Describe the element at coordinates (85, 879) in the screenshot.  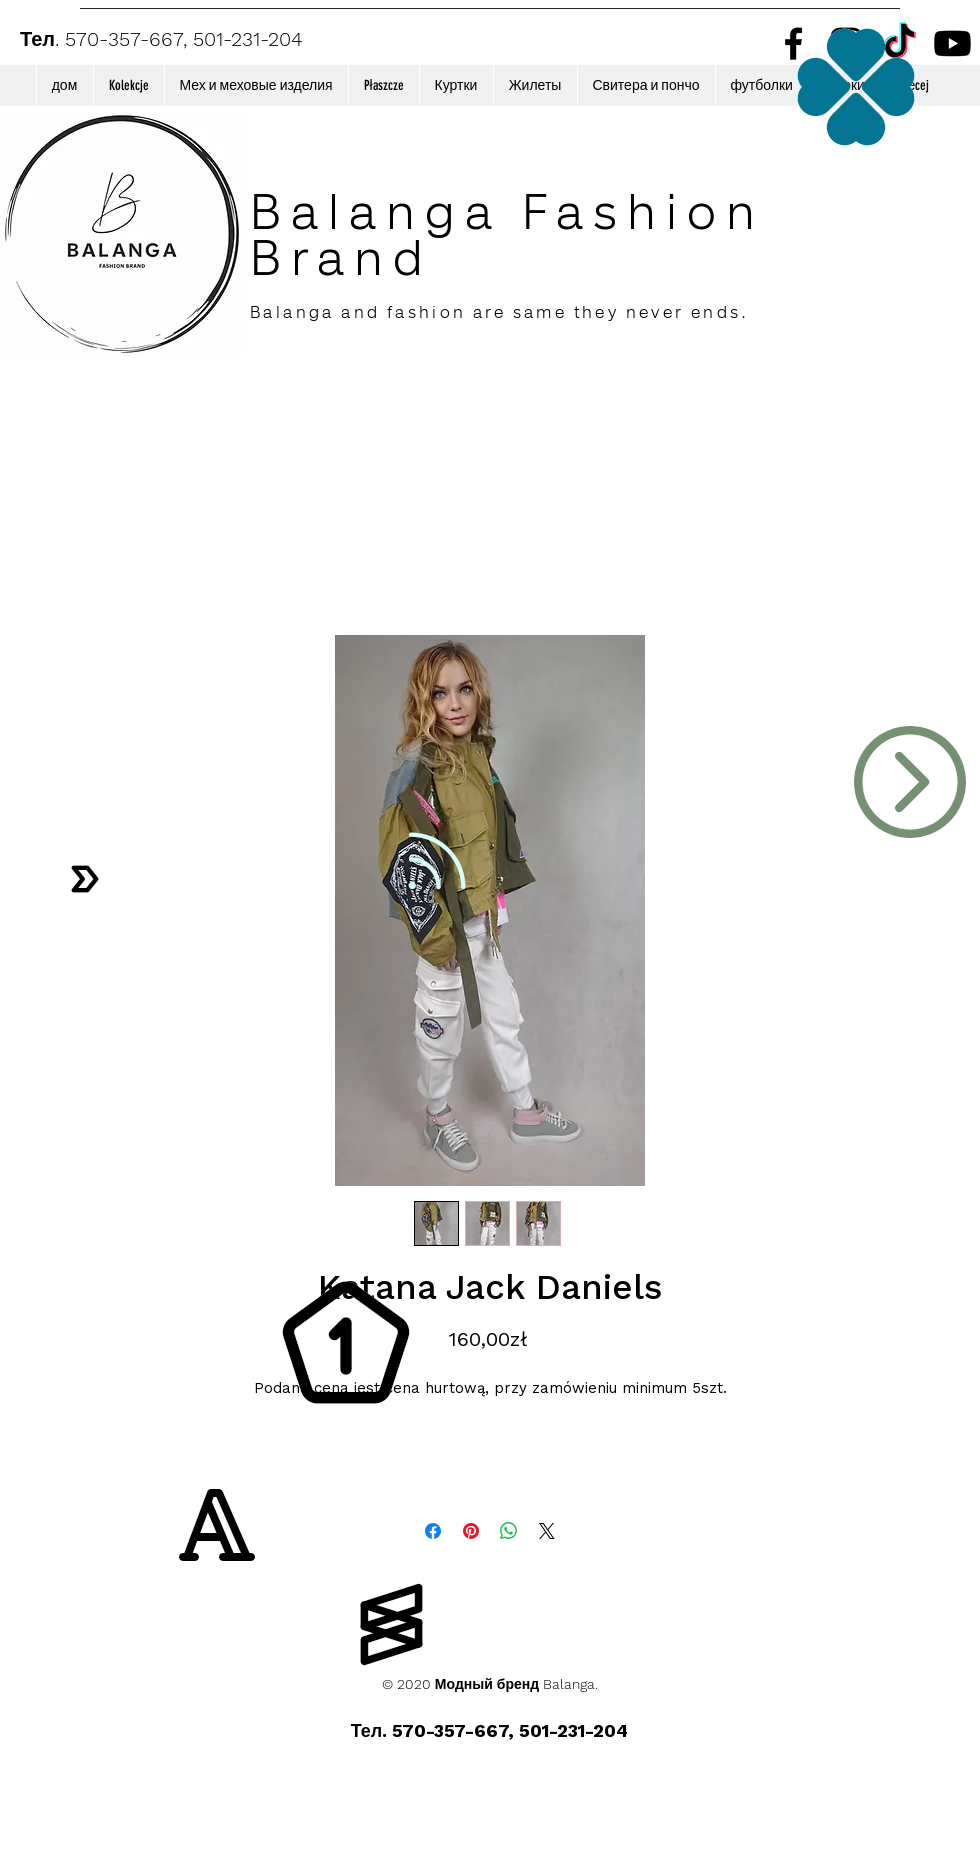
I see `navigate to the next item or step` at that location.